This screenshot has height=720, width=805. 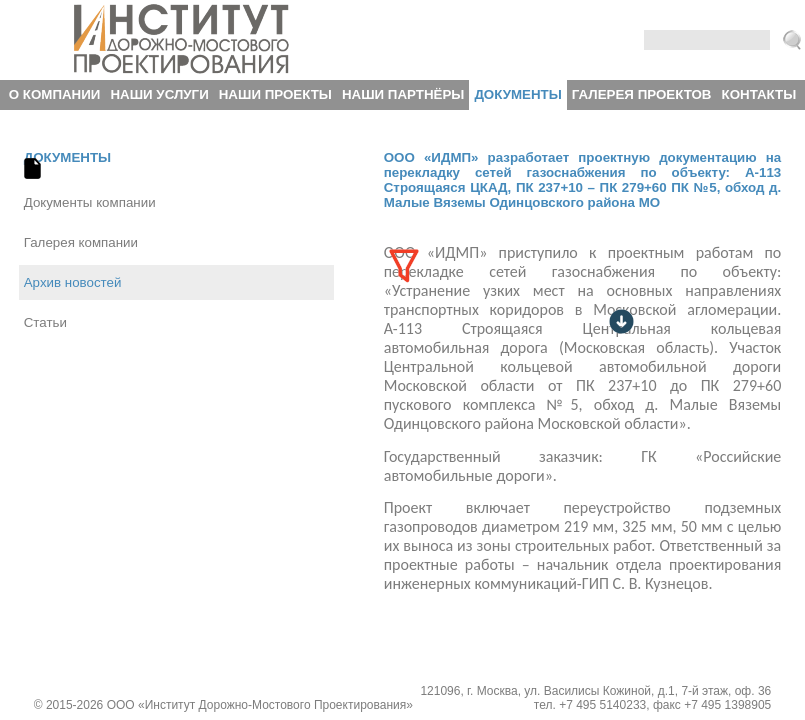 I want to click on view or open a file, so click(x=32, y=168).